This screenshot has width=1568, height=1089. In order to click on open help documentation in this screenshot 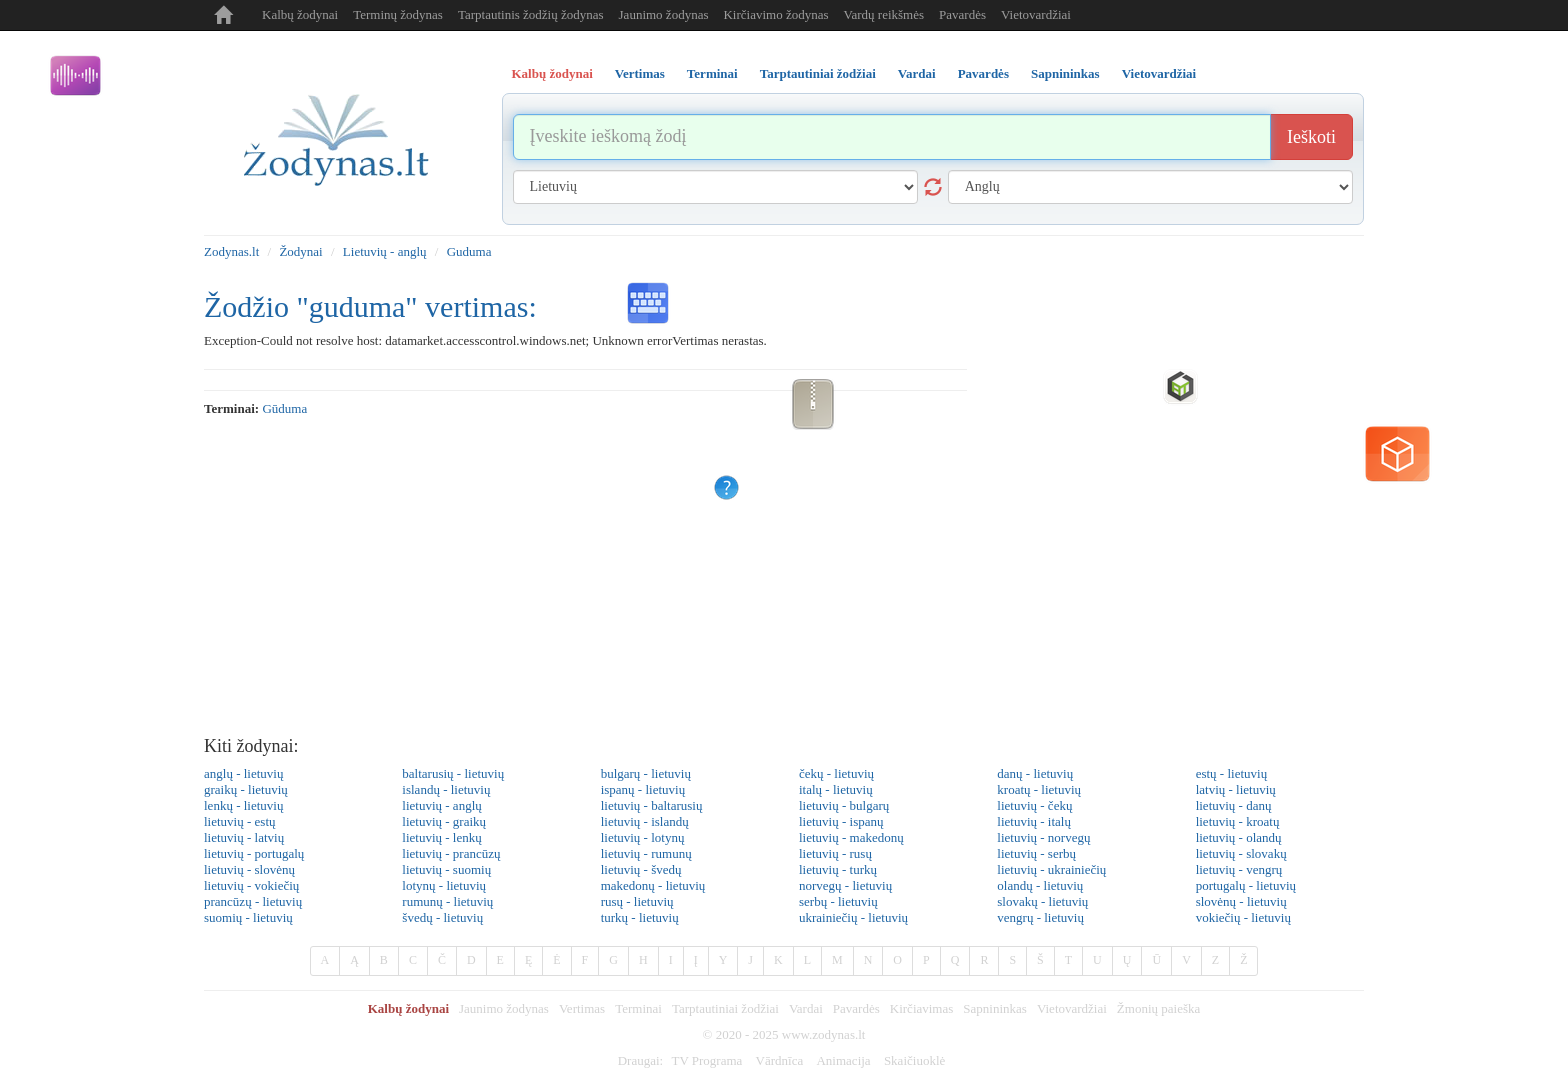, I will do `click(726, 487)`.